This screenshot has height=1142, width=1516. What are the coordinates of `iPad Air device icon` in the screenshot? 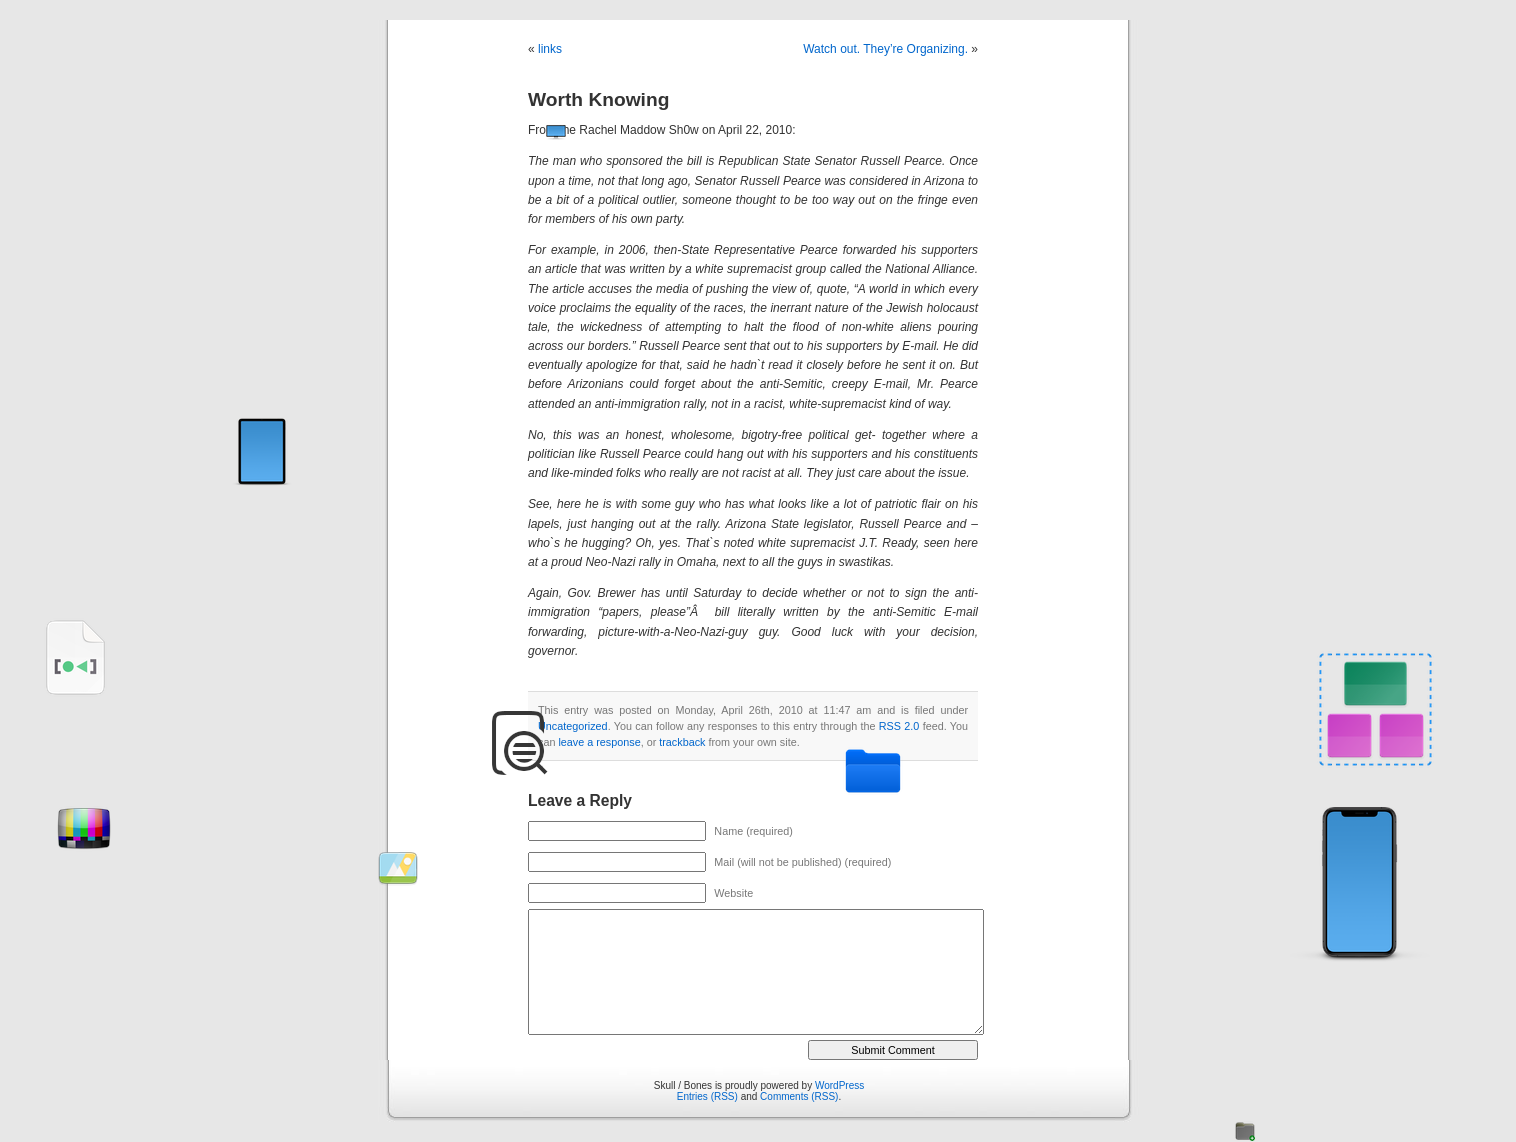 It's located at (262, 452).